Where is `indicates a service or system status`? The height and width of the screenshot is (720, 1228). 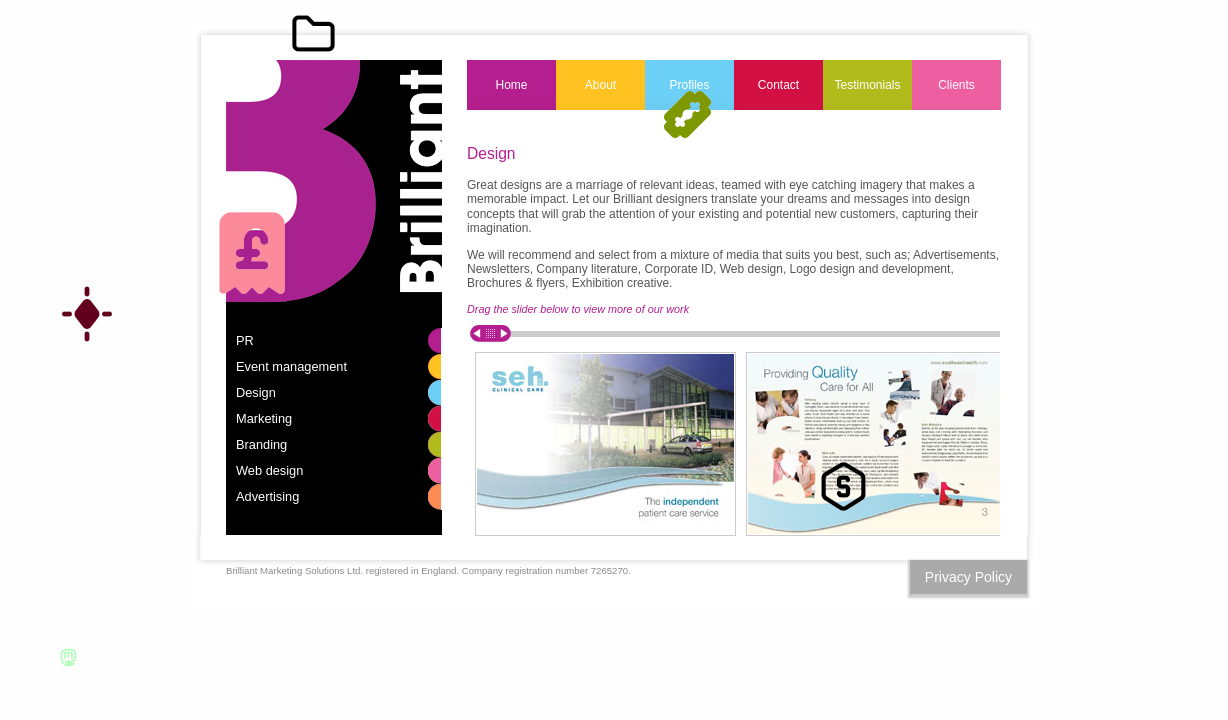
indicates a service or system status is located at coordinates (843, 486).